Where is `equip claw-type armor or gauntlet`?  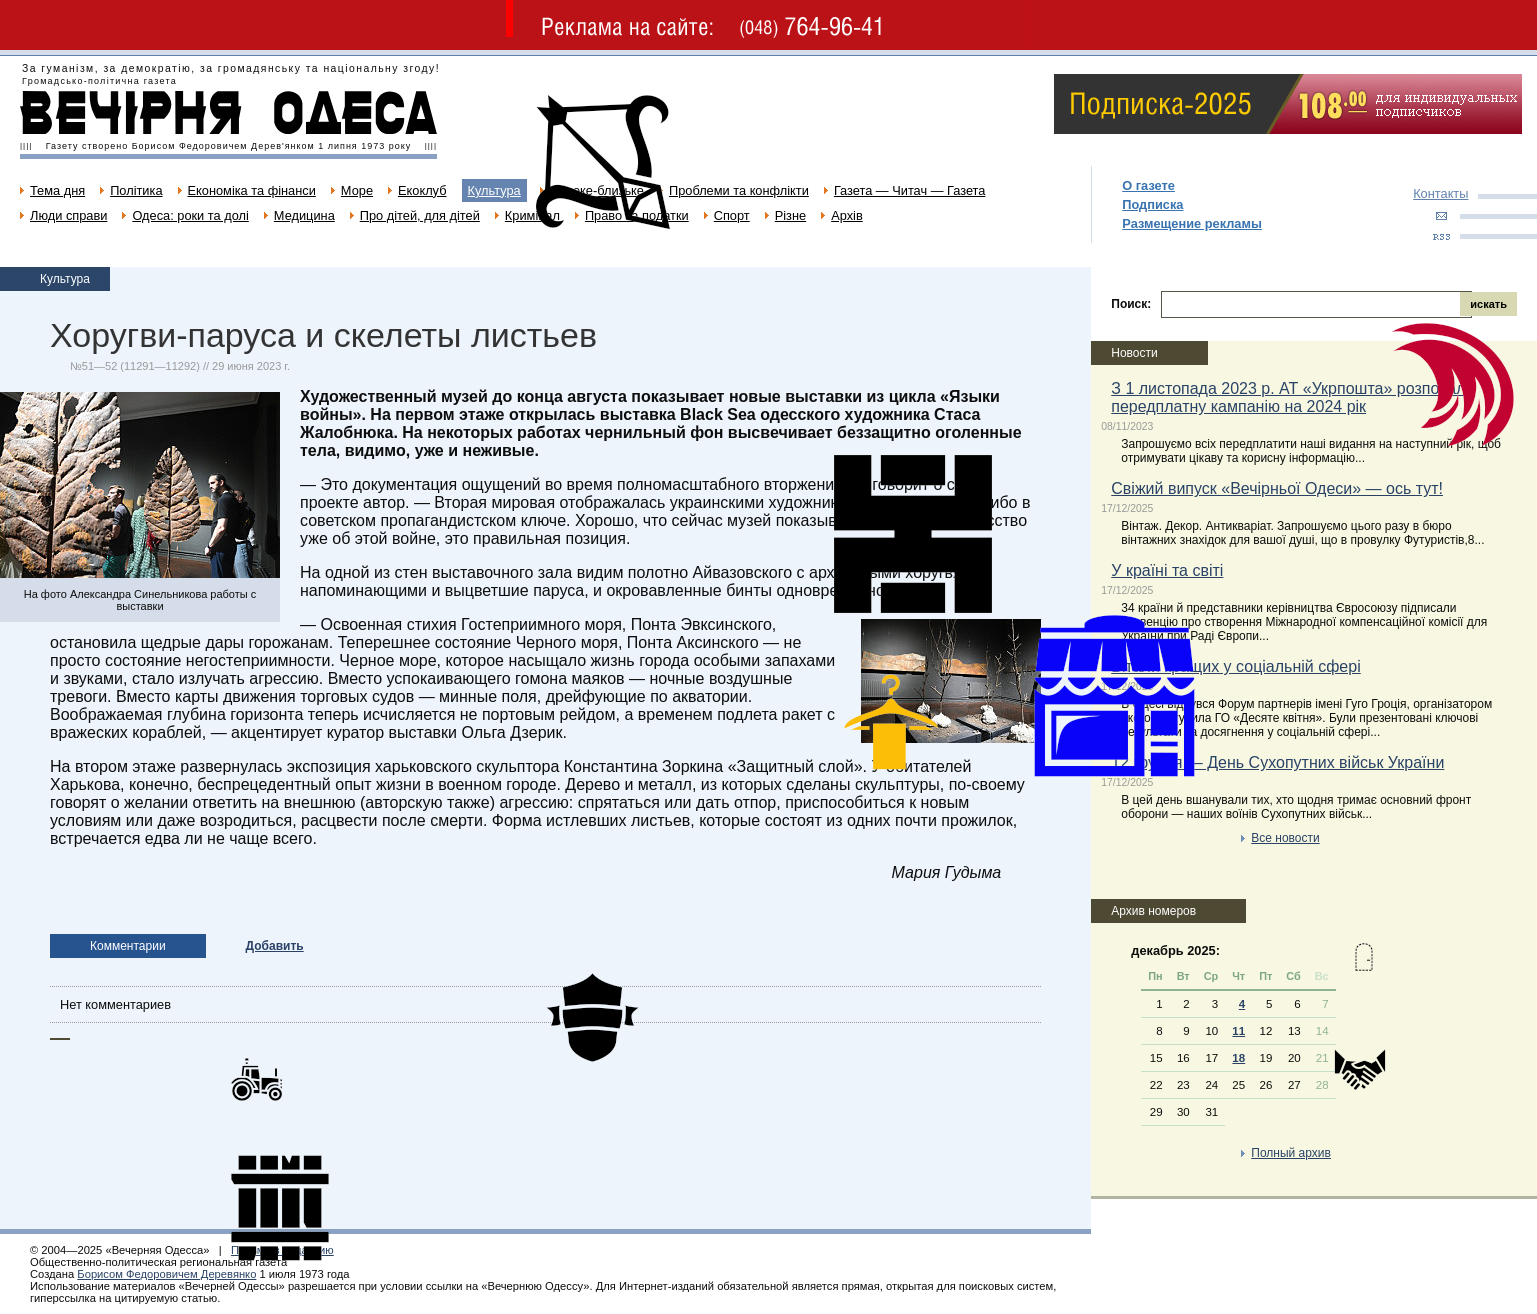
equip claw-type armor or gauntlet is located at coordinates (1452, 384).